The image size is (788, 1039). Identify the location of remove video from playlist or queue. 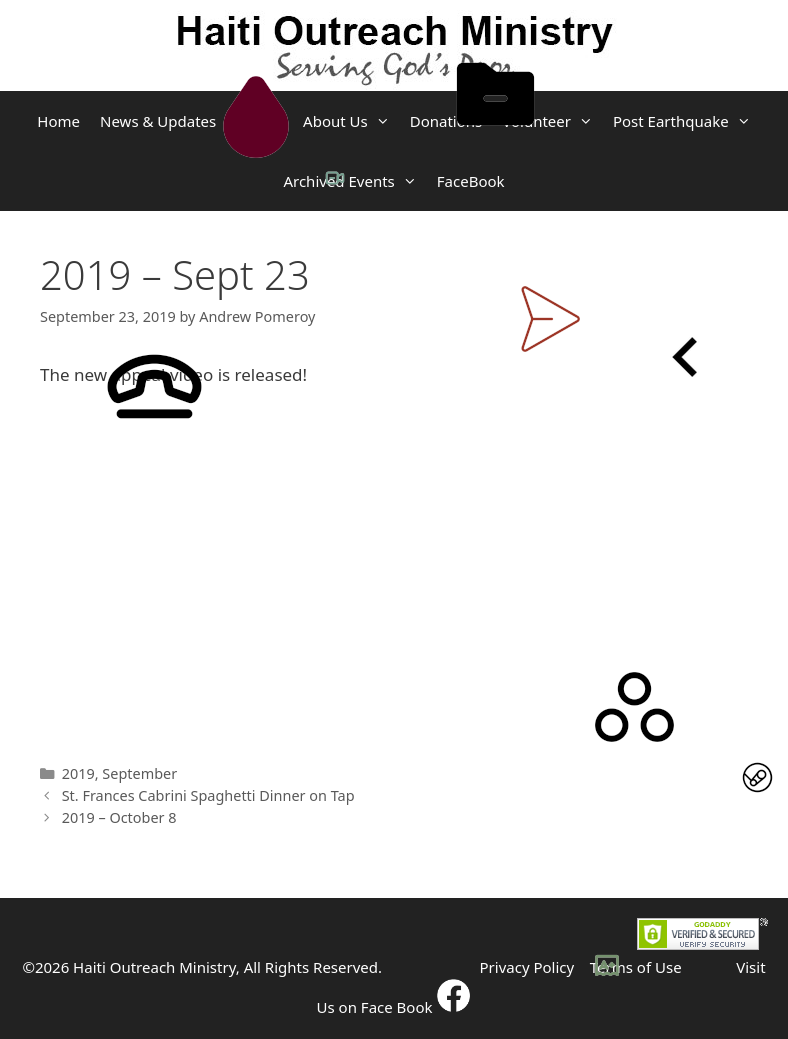
(335, 178).